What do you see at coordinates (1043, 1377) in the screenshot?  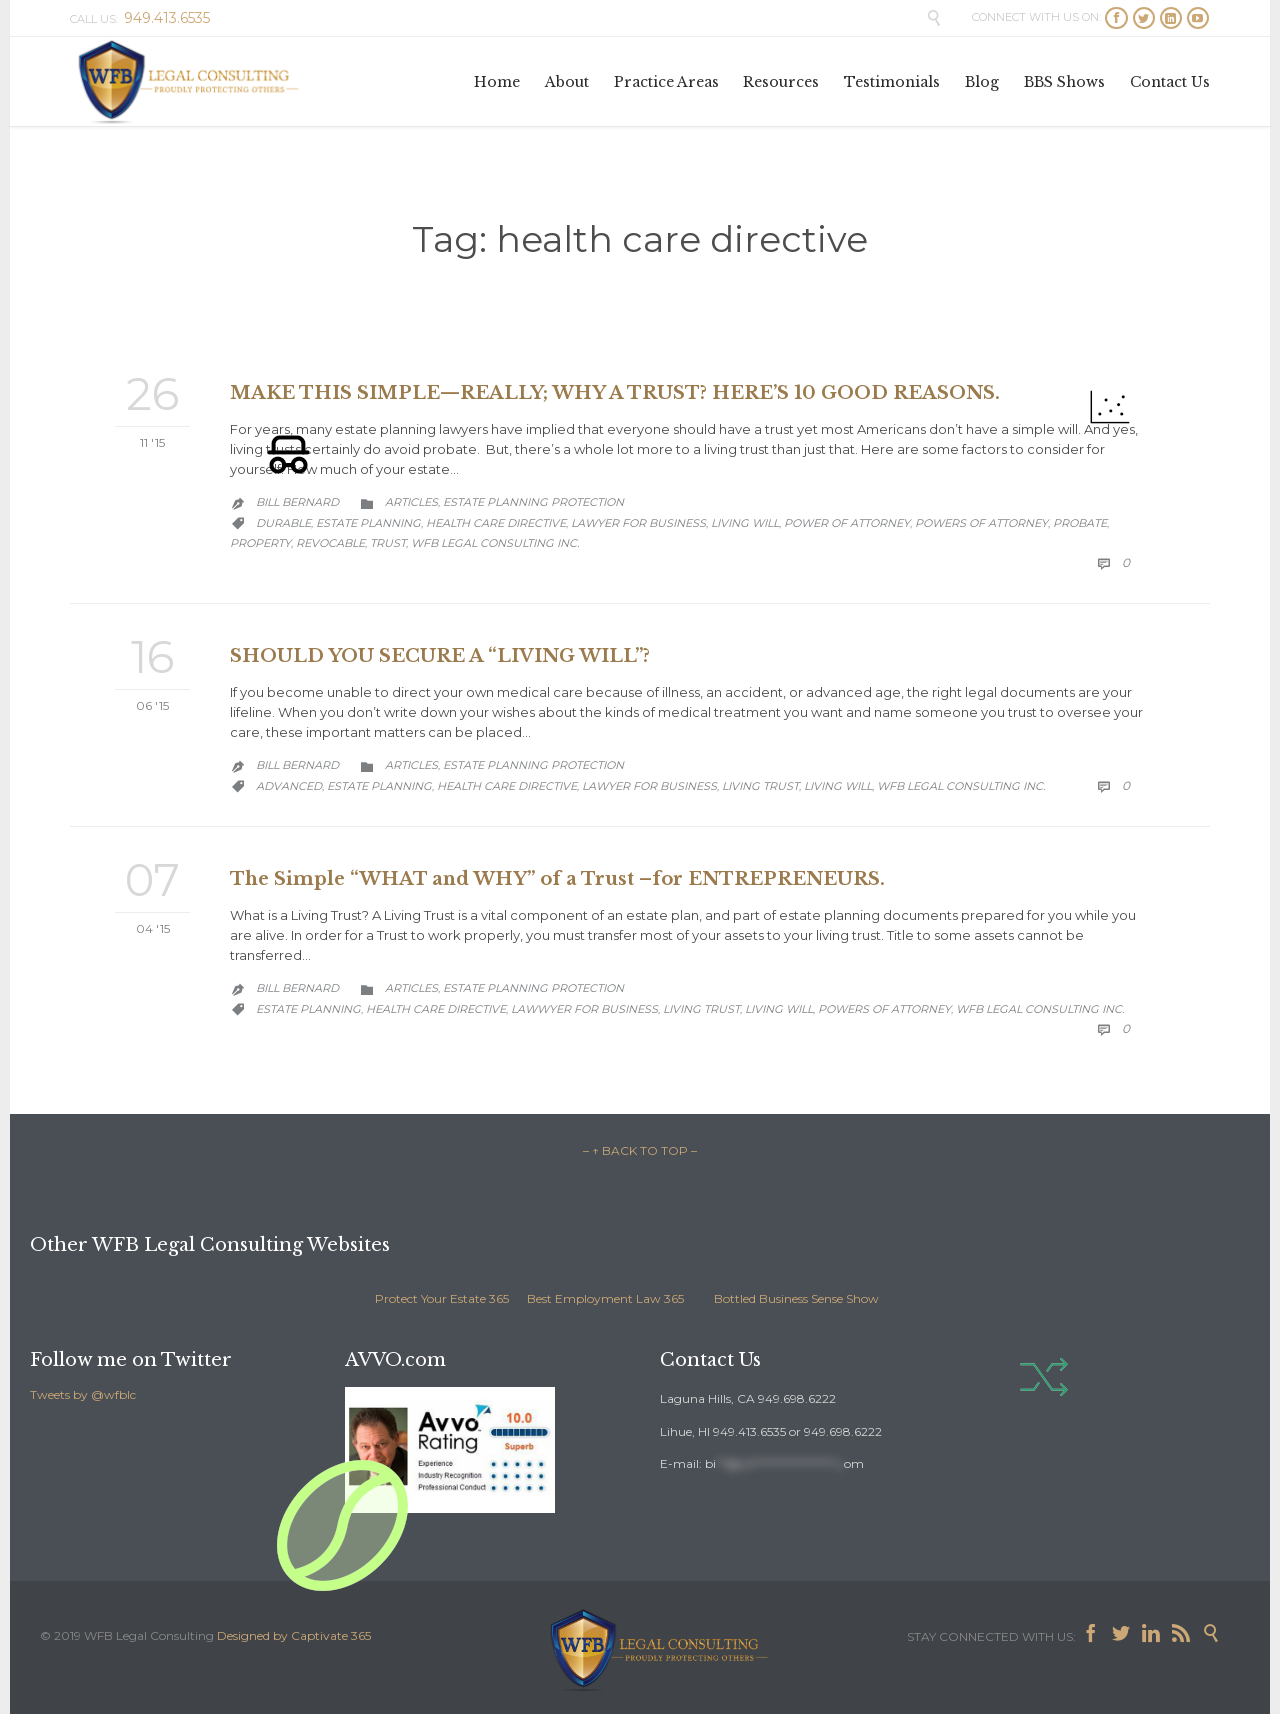 I see `shuffle or randomize playlist order` at bounding box center [1043, 1377].